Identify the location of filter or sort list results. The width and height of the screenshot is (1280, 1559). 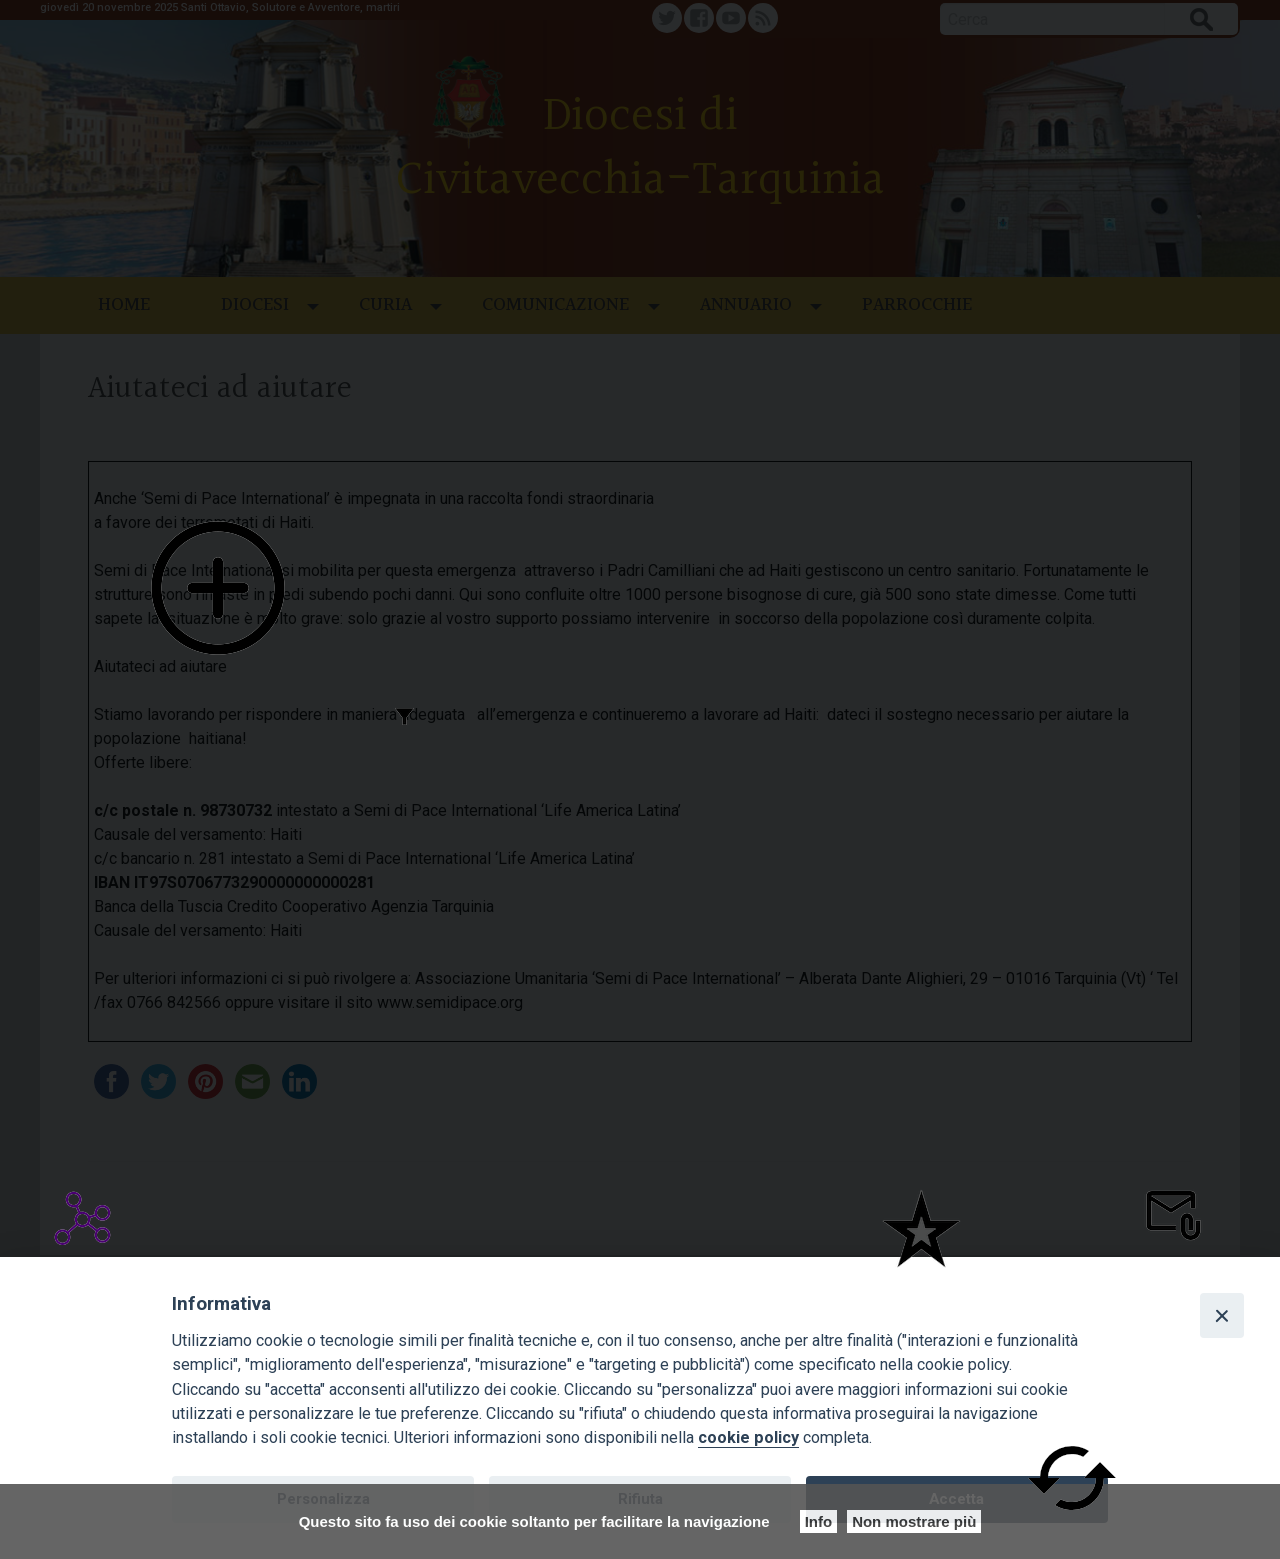
(404, 716).